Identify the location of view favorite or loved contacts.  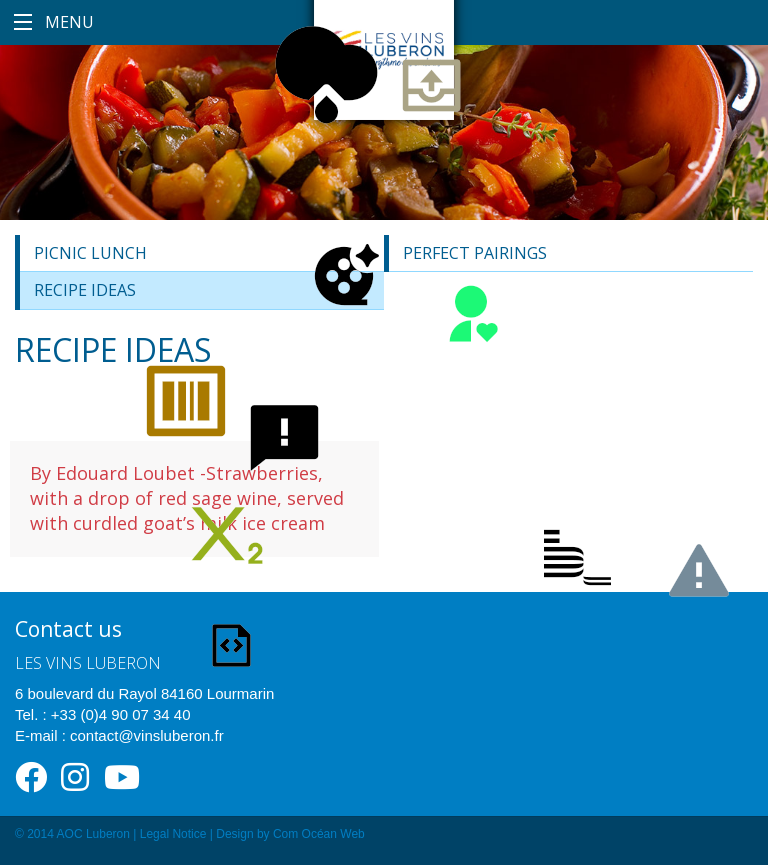
(471, 315).